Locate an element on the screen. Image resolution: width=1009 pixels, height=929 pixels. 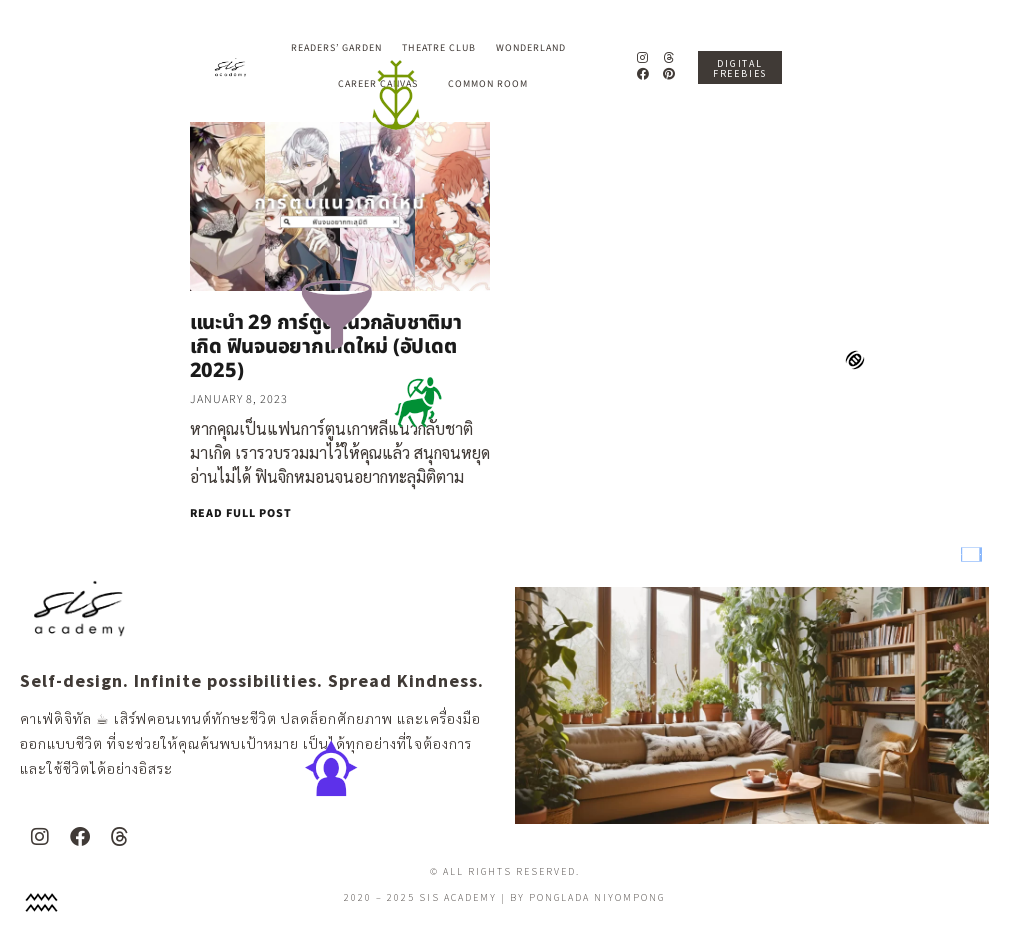
filter or sort content is located at coordinates (337, 315).